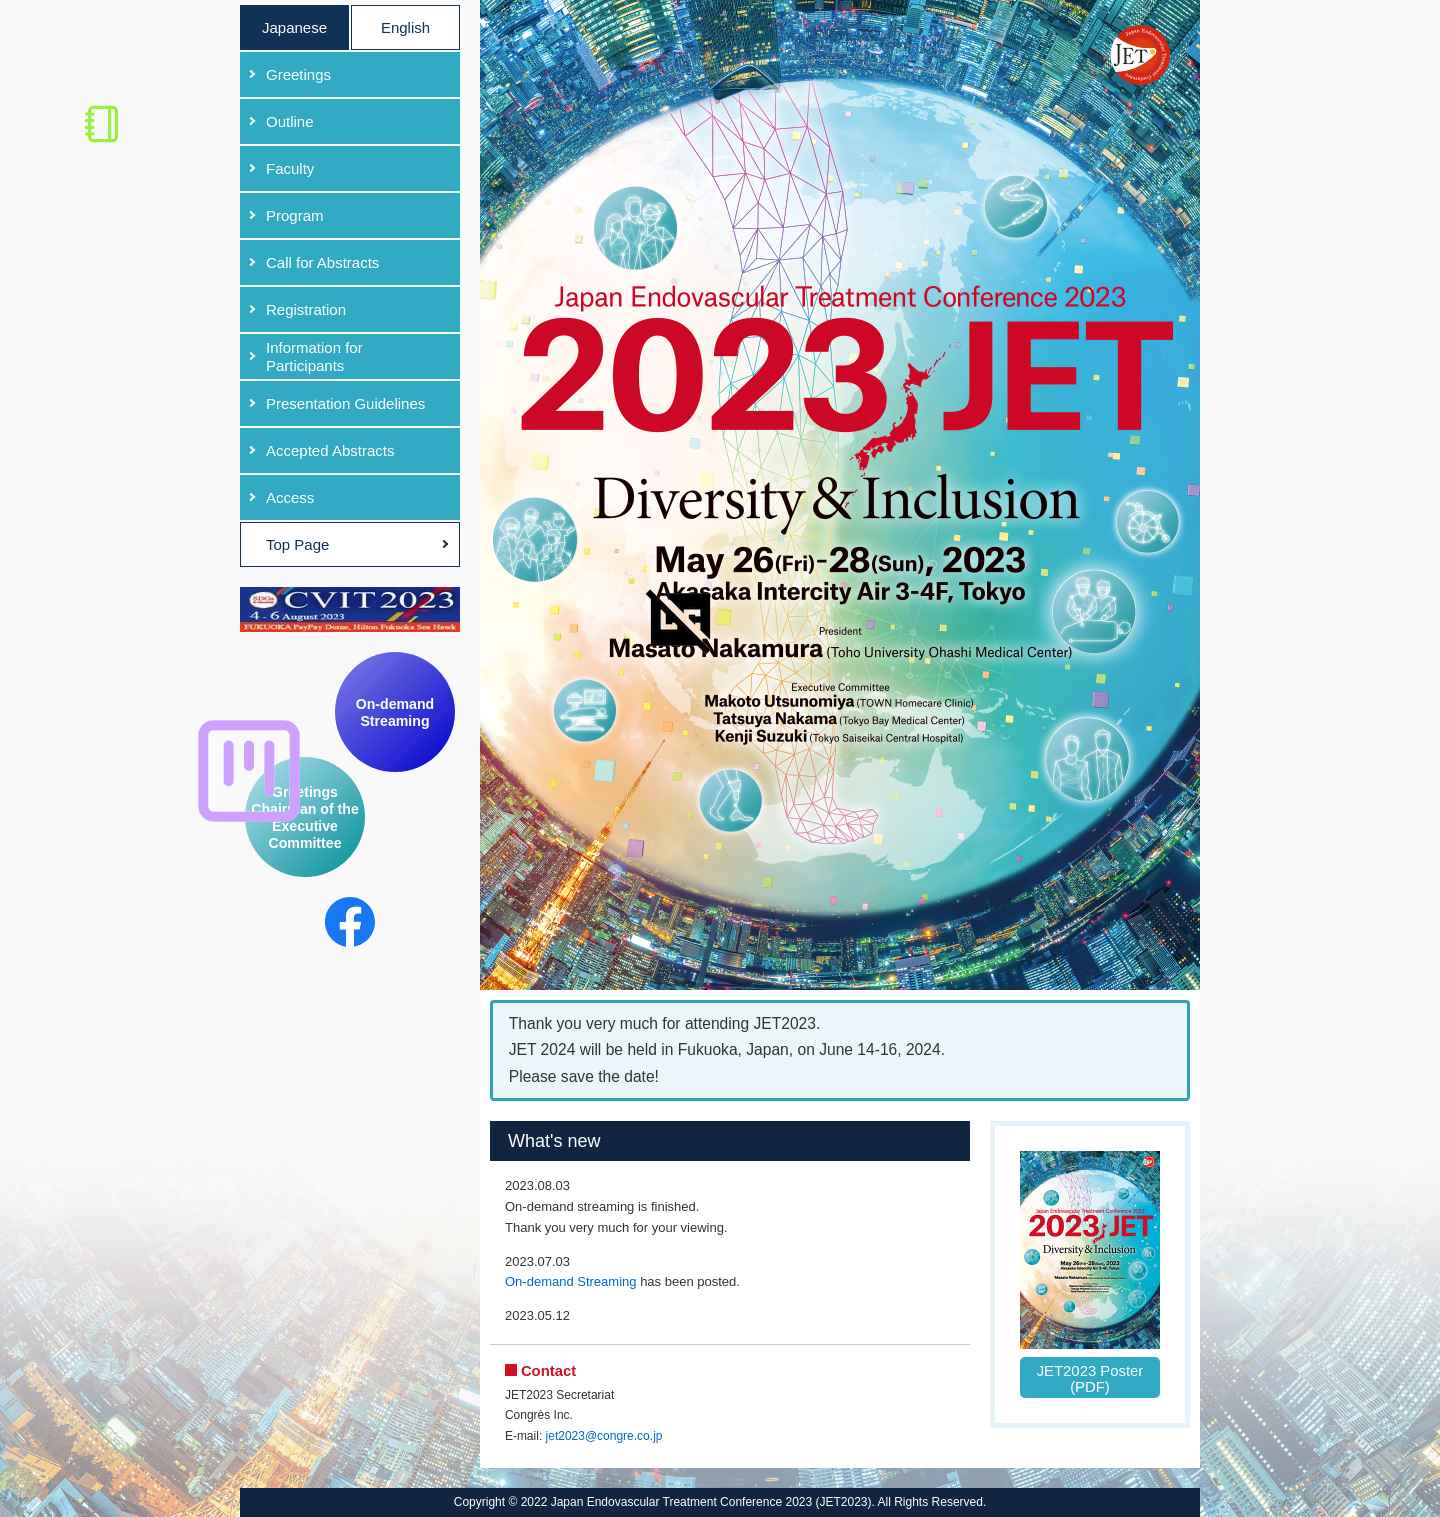  What do you see at coordinates (680, 619) in the screenshot?
I see `closed captions are disabled` at bounding box center [680, 619].